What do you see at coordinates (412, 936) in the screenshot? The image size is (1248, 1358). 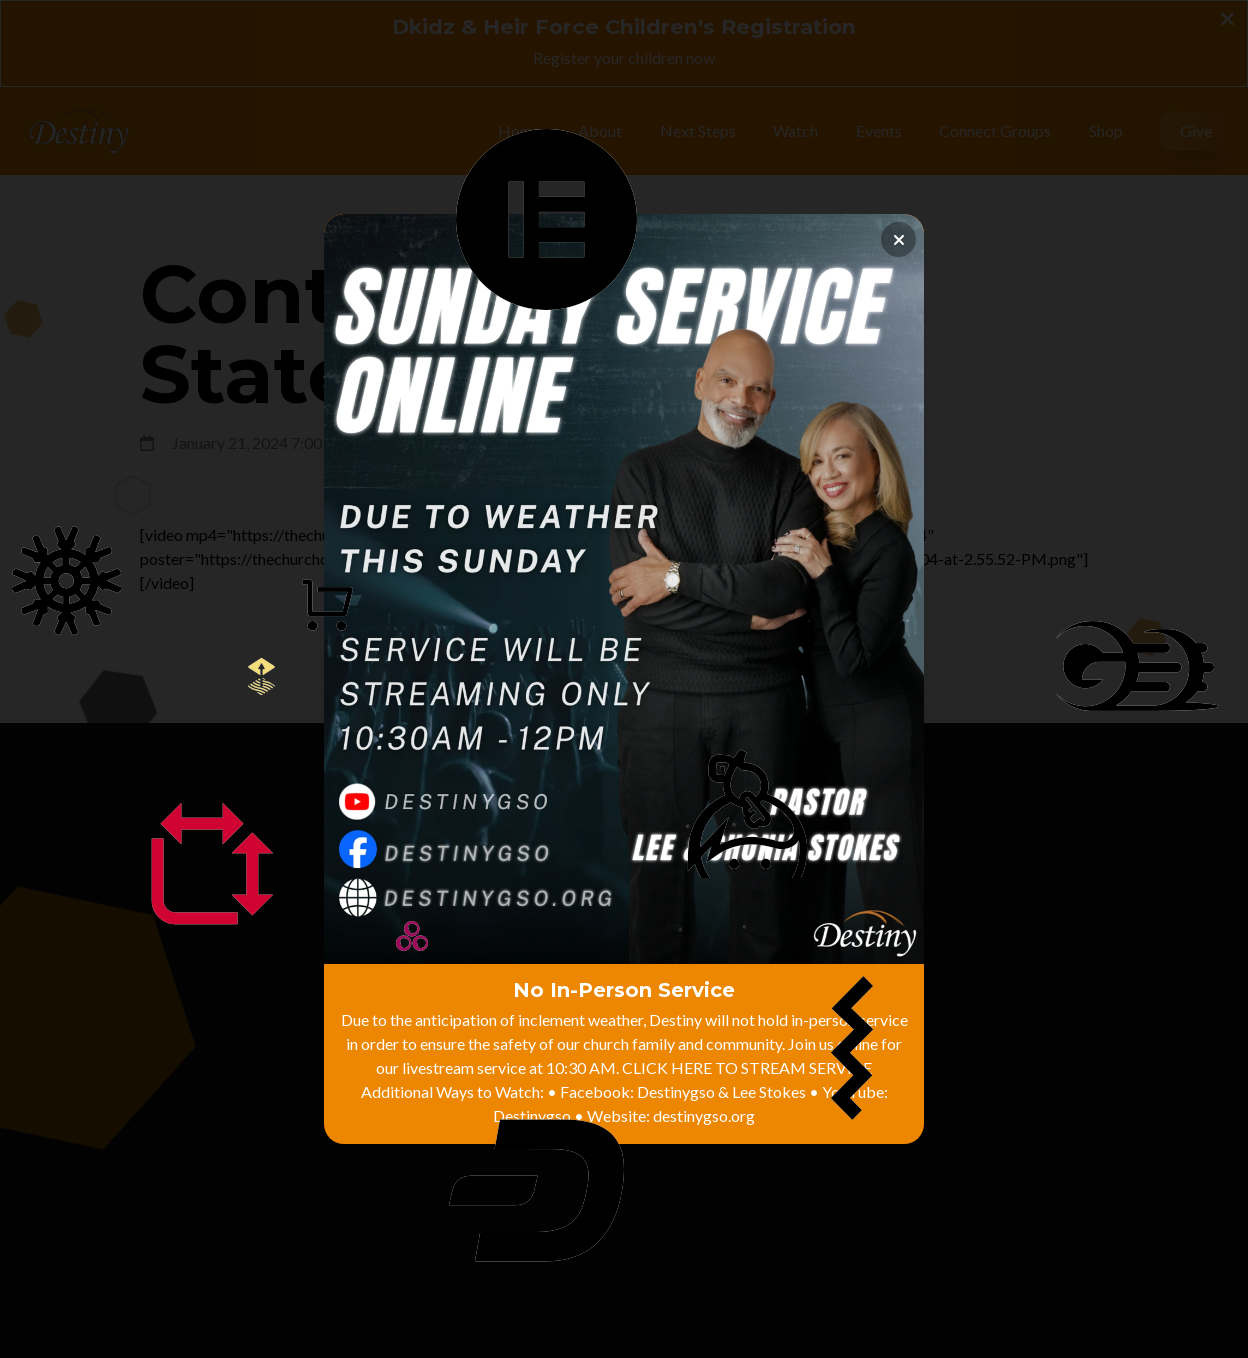 I see `getx state management framework logo` at bounding box center [412, 936].